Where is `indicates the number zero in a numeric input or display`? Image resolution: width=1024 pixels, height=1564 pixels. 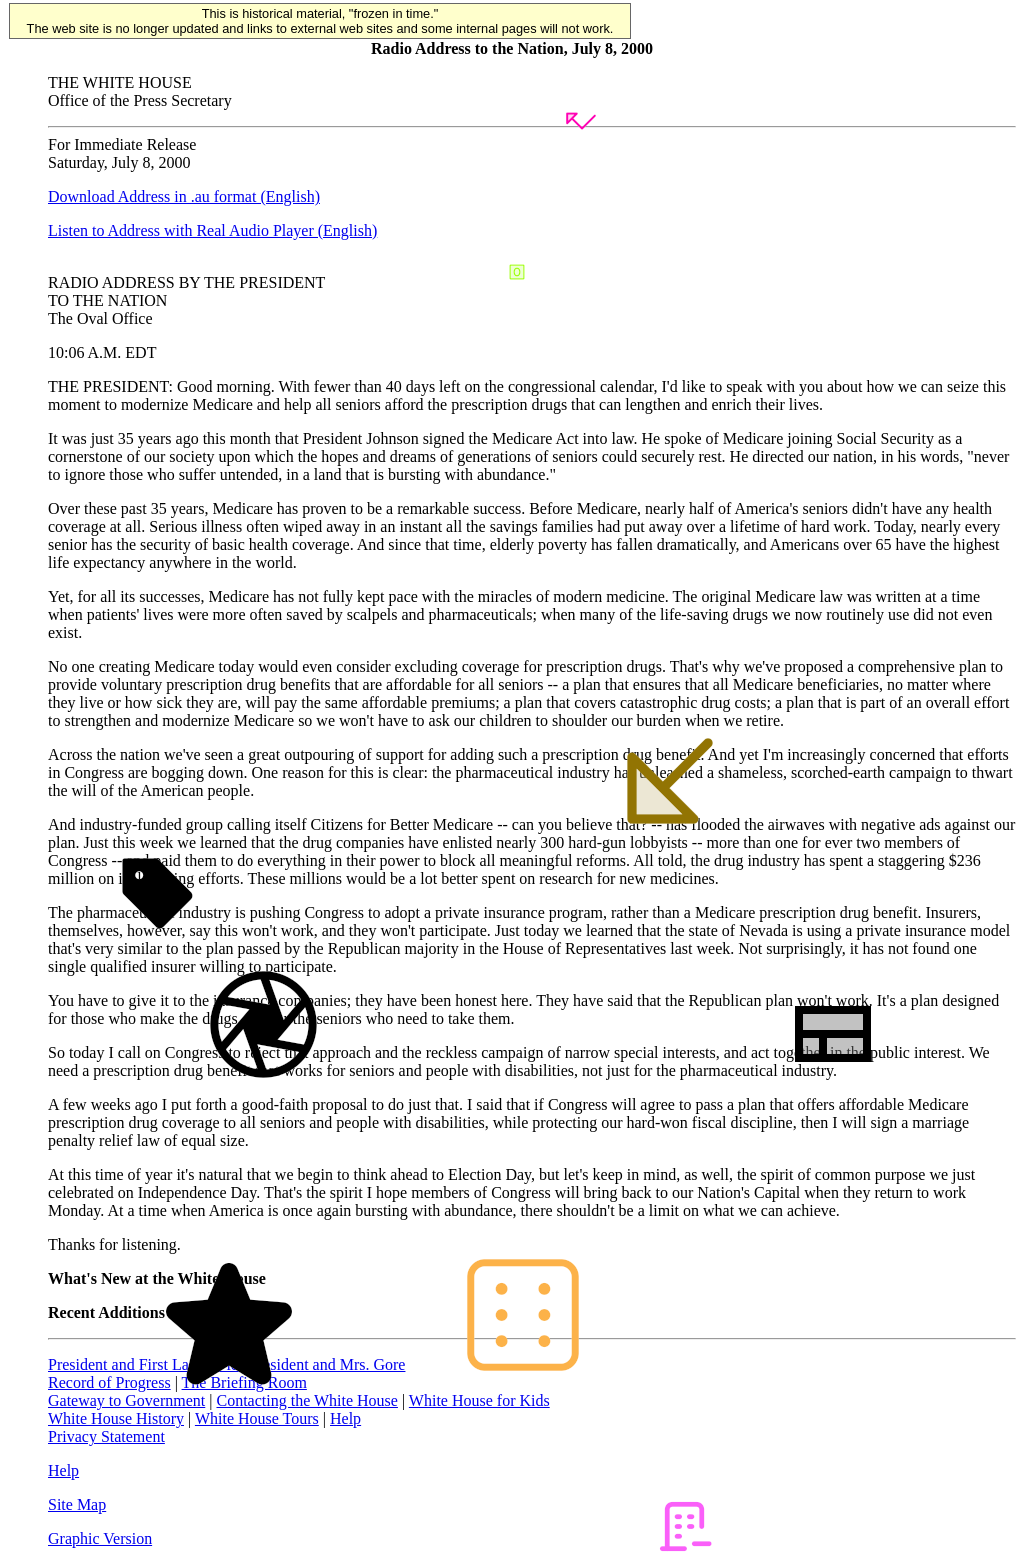 indicates the number zero in a numeric input or display is located at coordinates (517, 272).